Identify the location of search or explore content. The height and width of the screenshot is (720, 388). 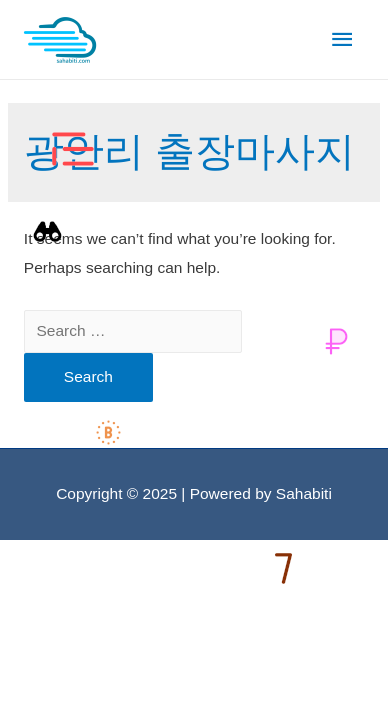
(47, 229).